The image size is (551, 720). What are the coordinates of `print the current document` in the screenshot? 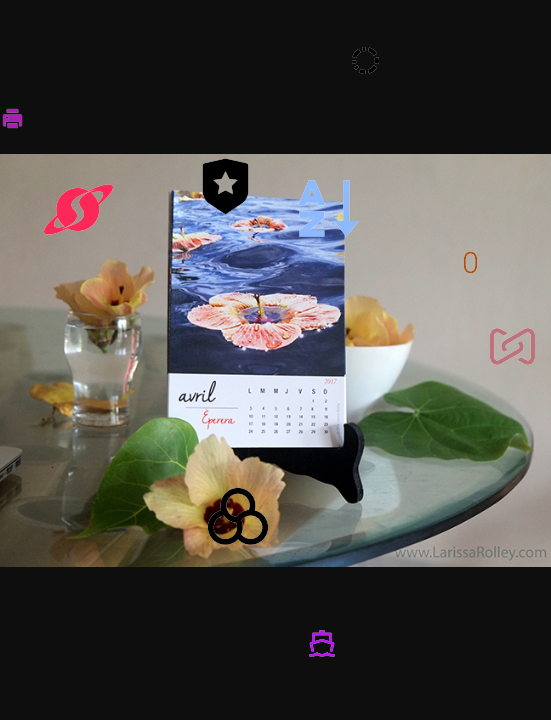 It's located at (12, 118).